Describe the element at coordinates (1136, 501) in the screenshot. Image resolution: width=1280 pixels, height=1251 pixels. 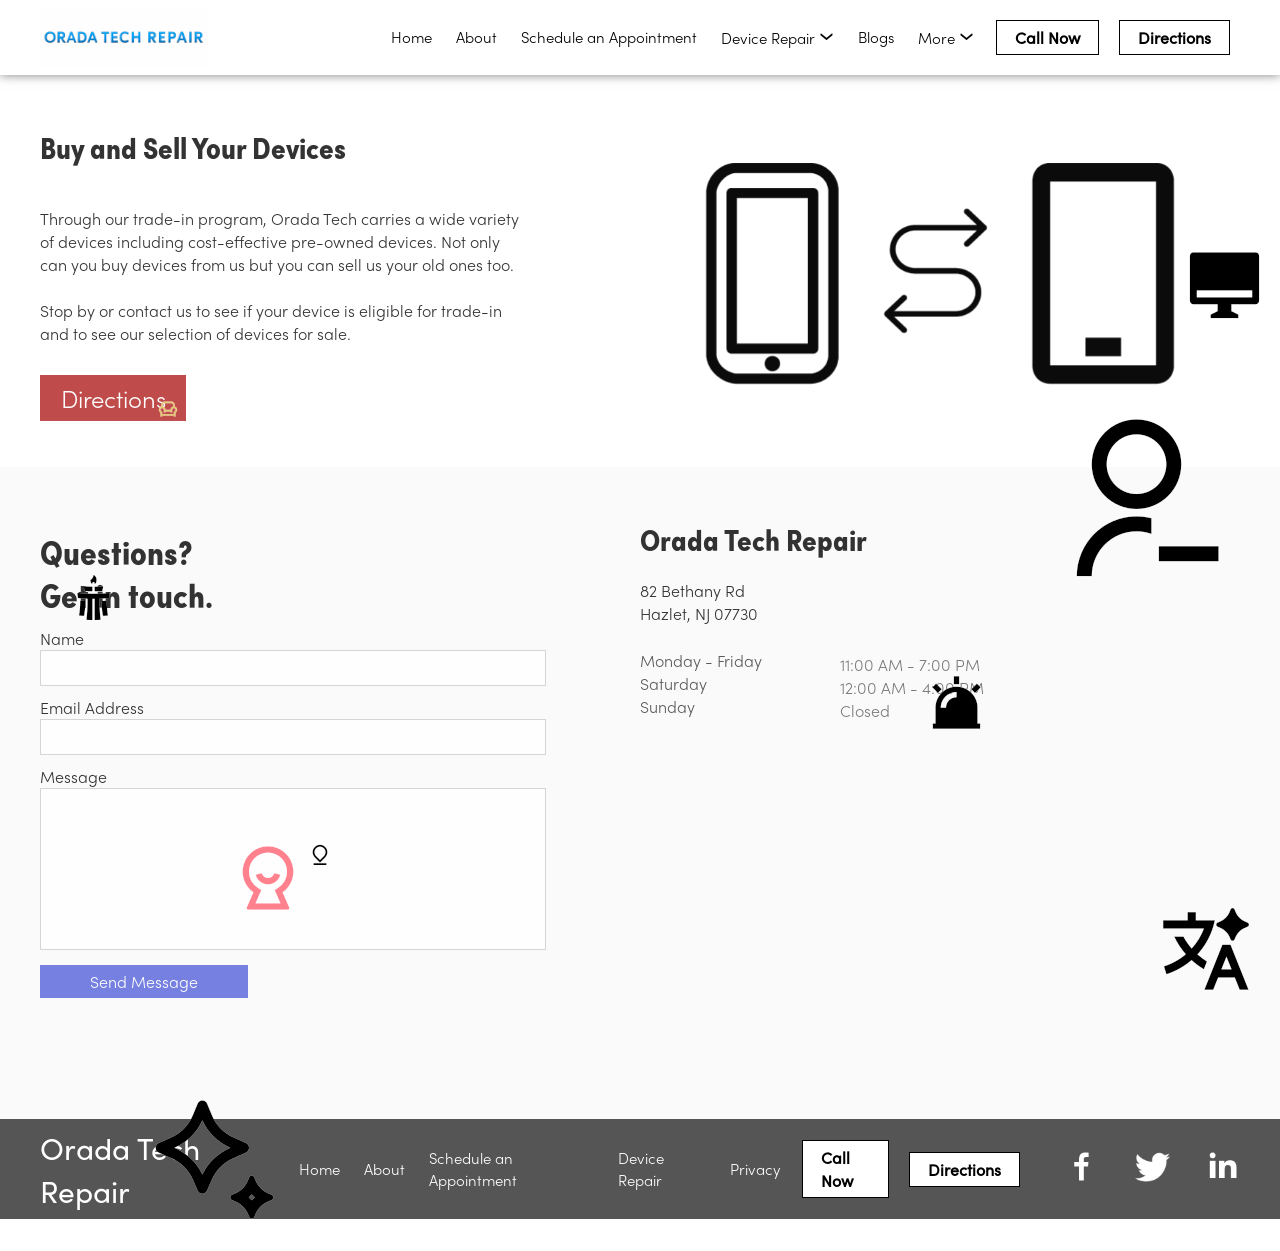
I see `remove a user or contact` at that location.